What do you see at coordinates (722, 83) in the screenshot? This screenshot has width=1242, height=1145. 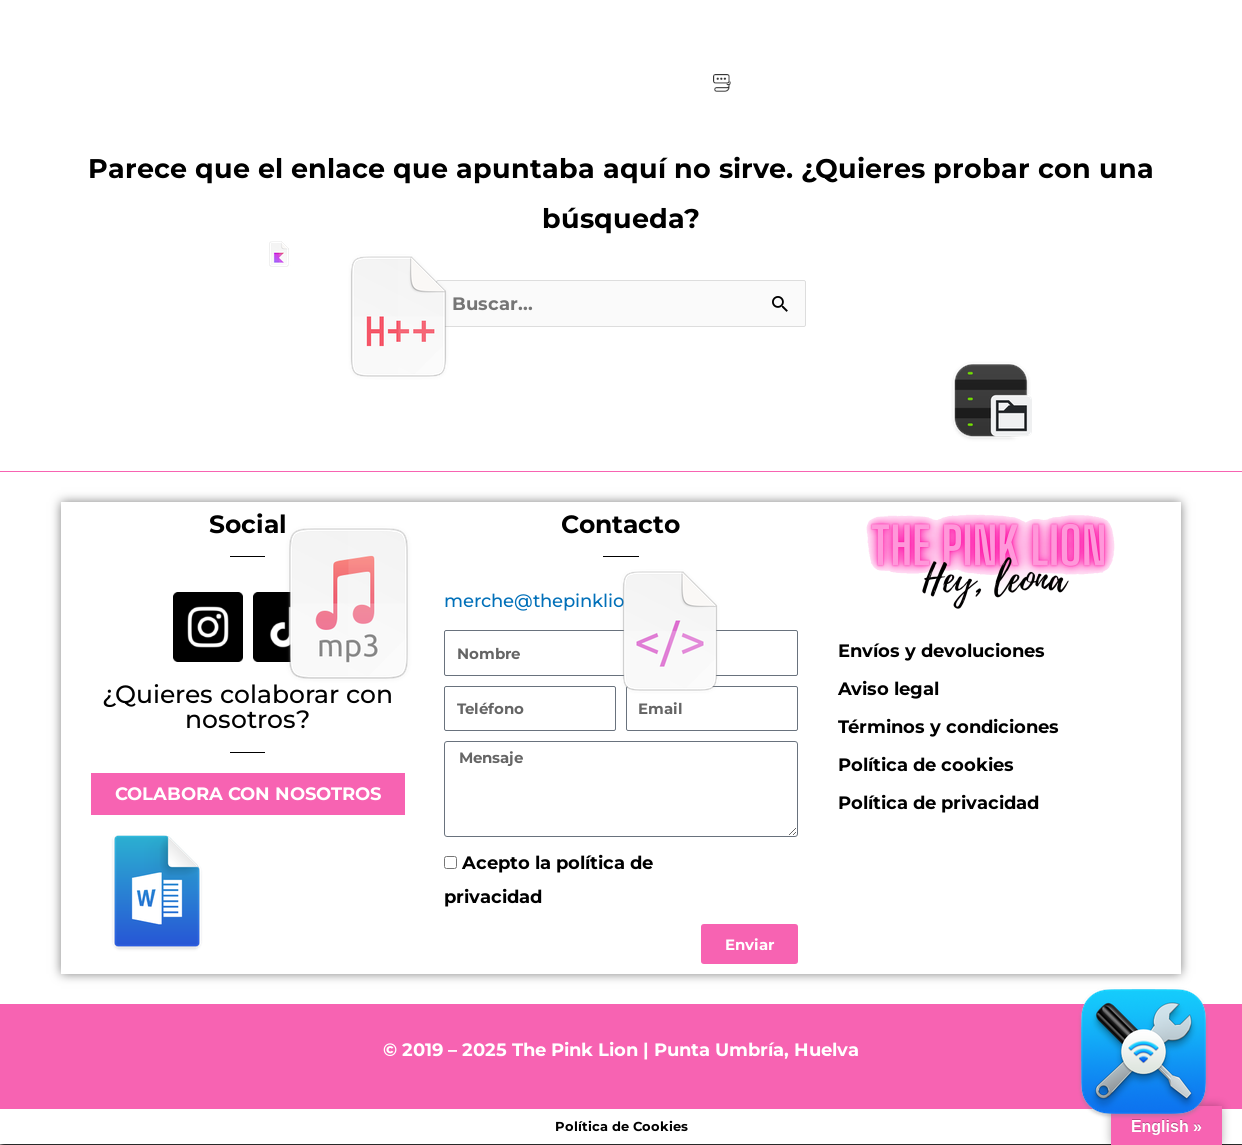 I see `generate a one-time password code` at bounding box center [722, 83].